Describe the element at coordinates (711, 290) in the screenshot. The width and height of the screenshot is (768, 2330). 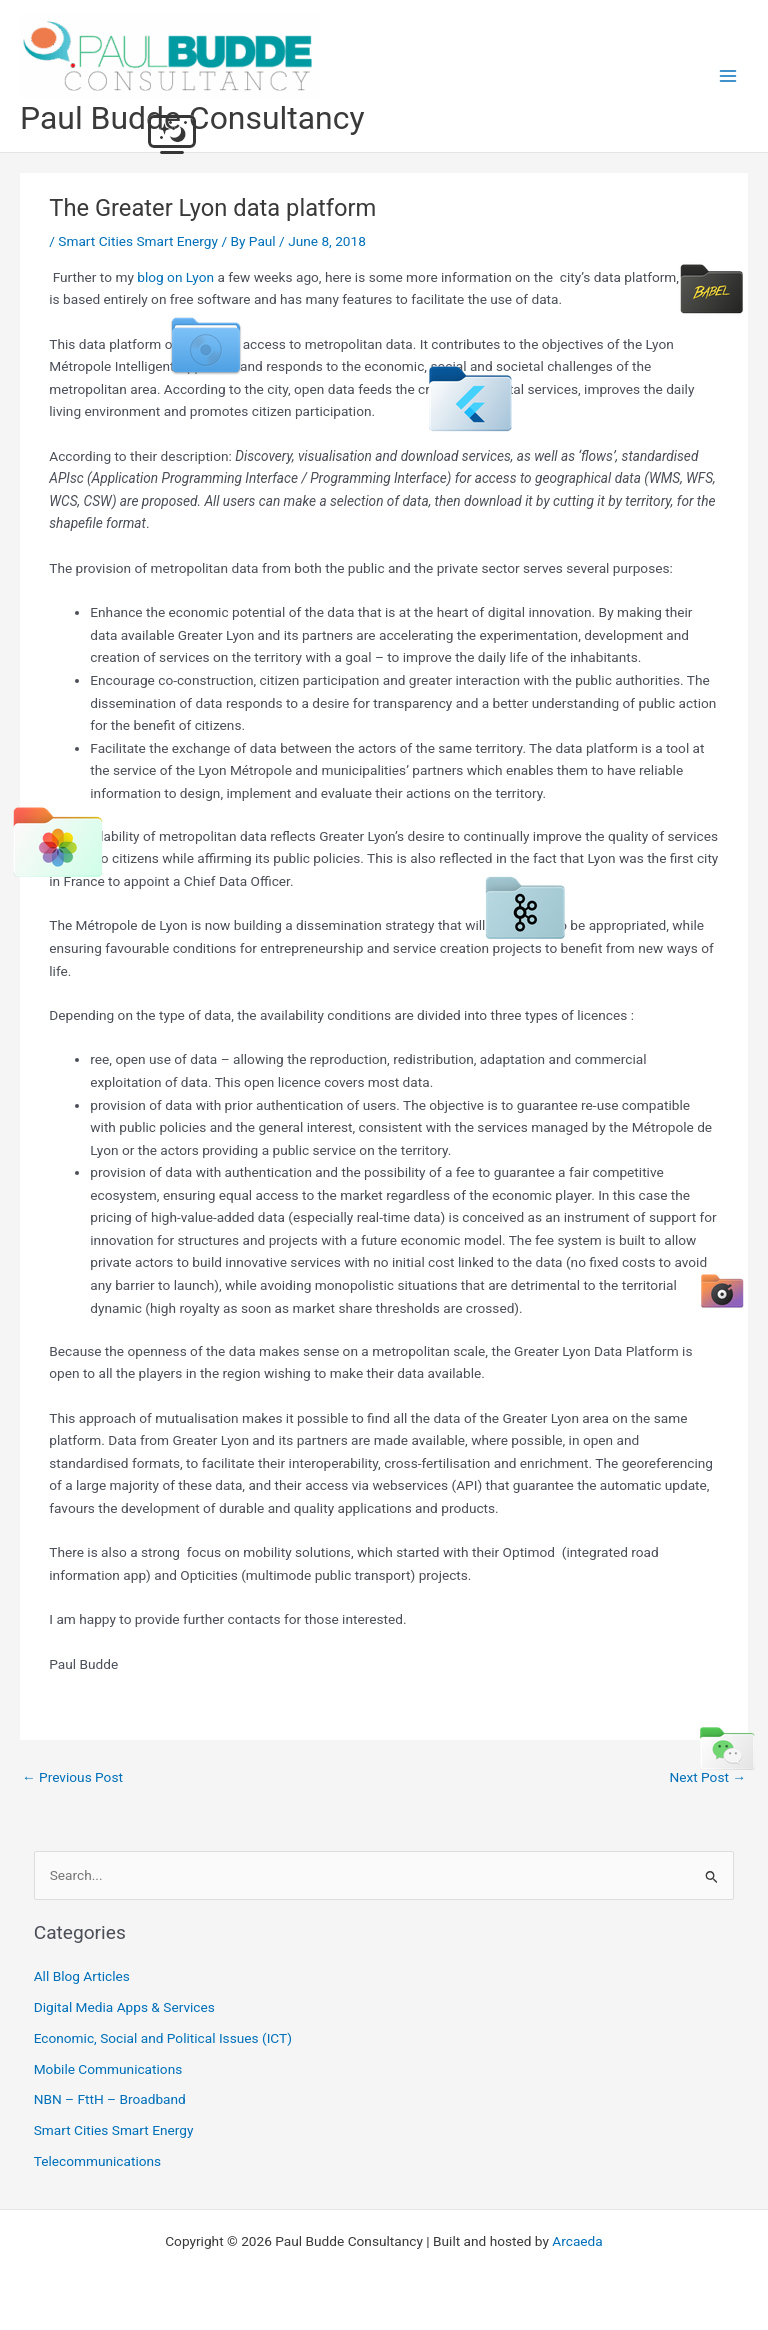
I see `folder containing babel configuration files` at that location.